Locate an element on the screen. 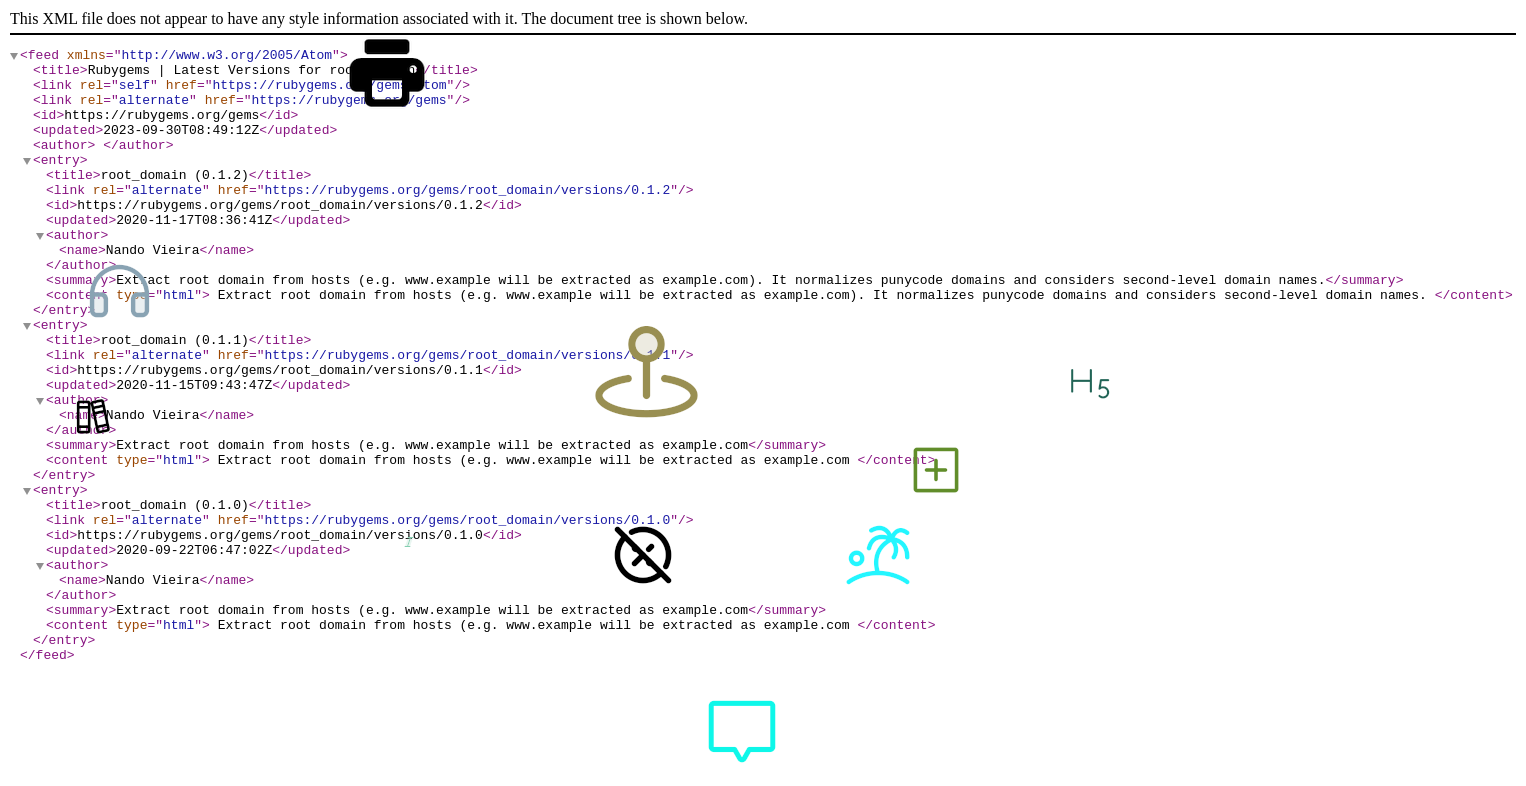 This screenshot has height=786, width=1526. discount or promotion unavailable is located at coordinates (643, 555).